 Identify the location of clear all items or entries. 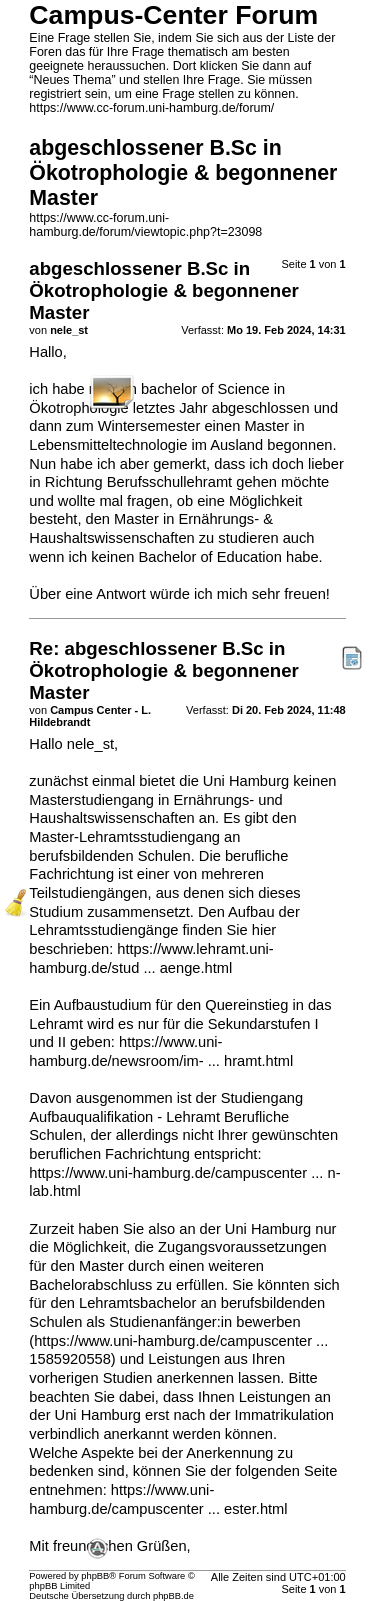
(17, 903).